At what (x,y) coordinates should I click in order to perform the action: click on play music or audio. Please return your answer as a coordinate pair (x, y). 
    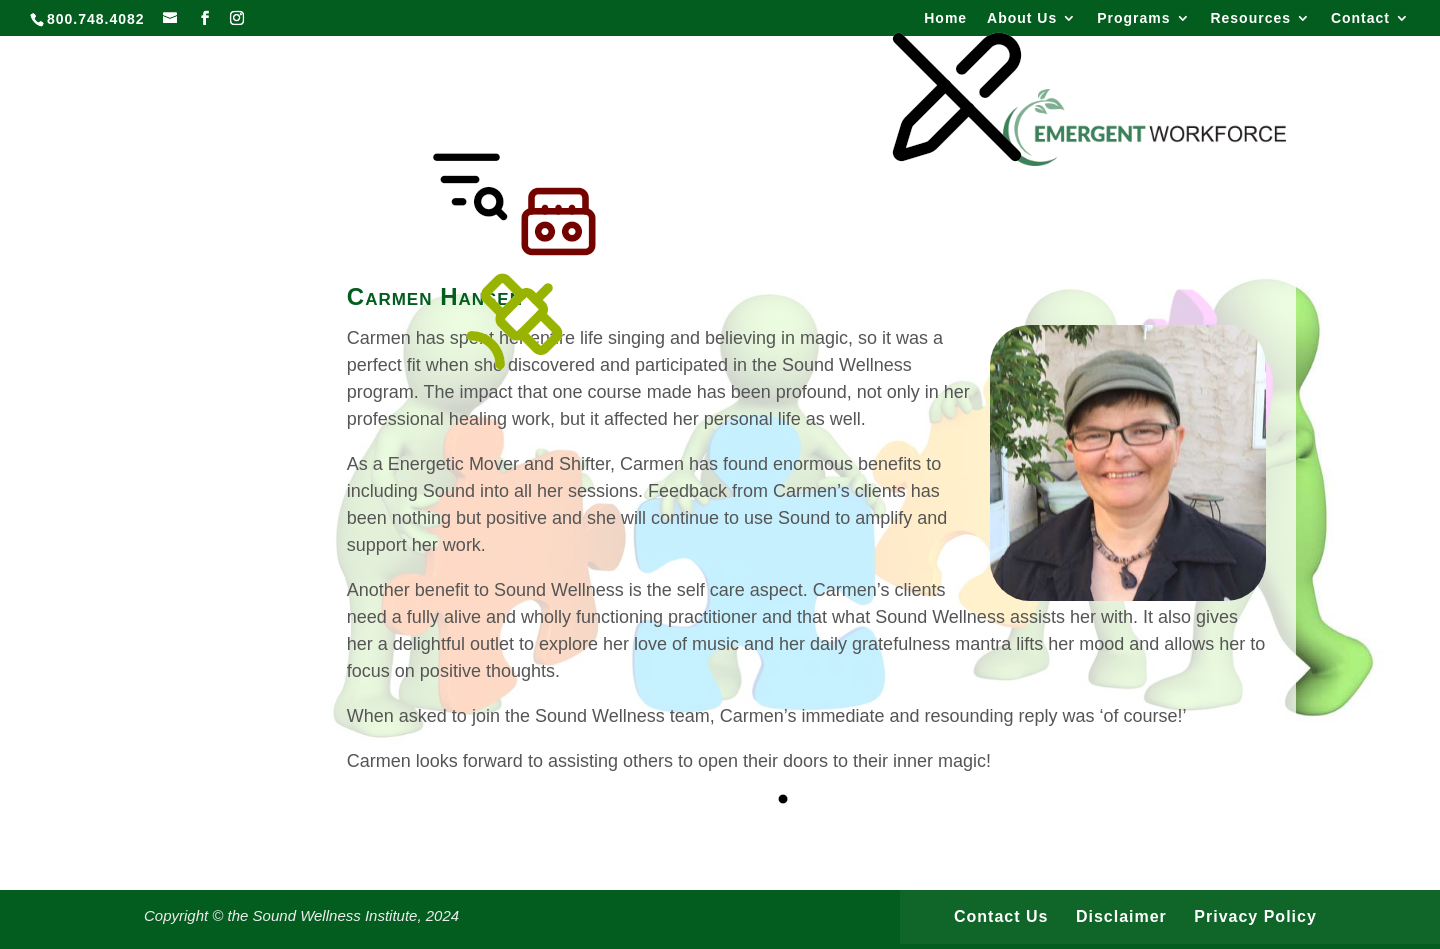
    Looking at the image, I should click on (558, 221).